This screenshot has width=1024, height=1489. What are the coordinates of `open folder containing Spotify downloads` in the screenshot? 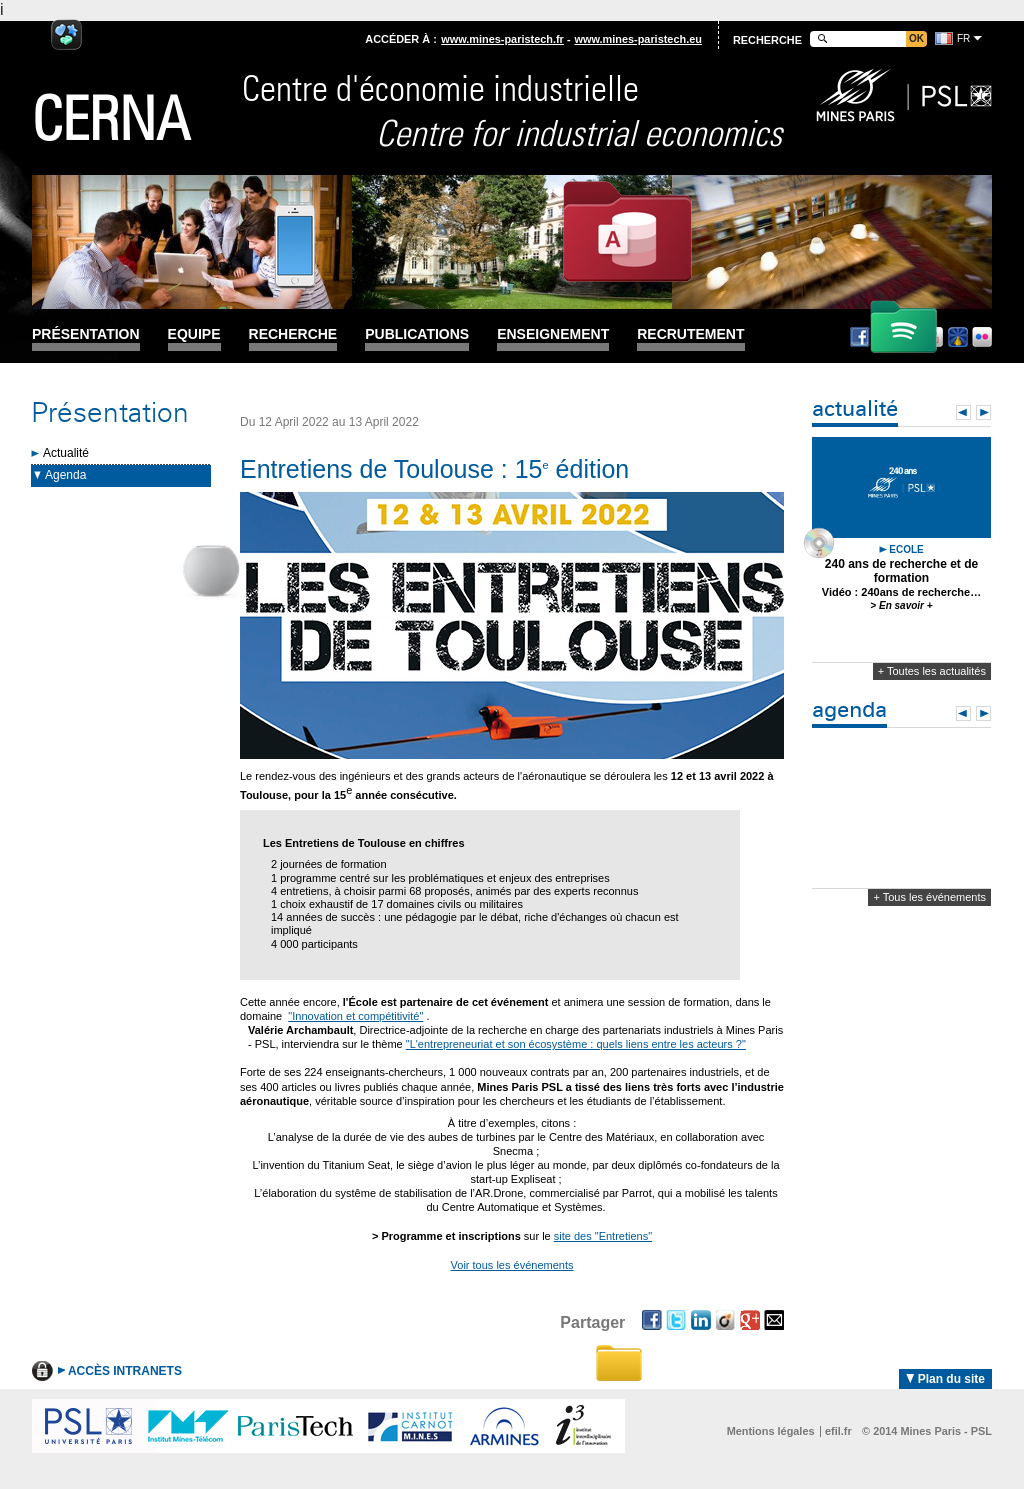 It's located at (903, 328).